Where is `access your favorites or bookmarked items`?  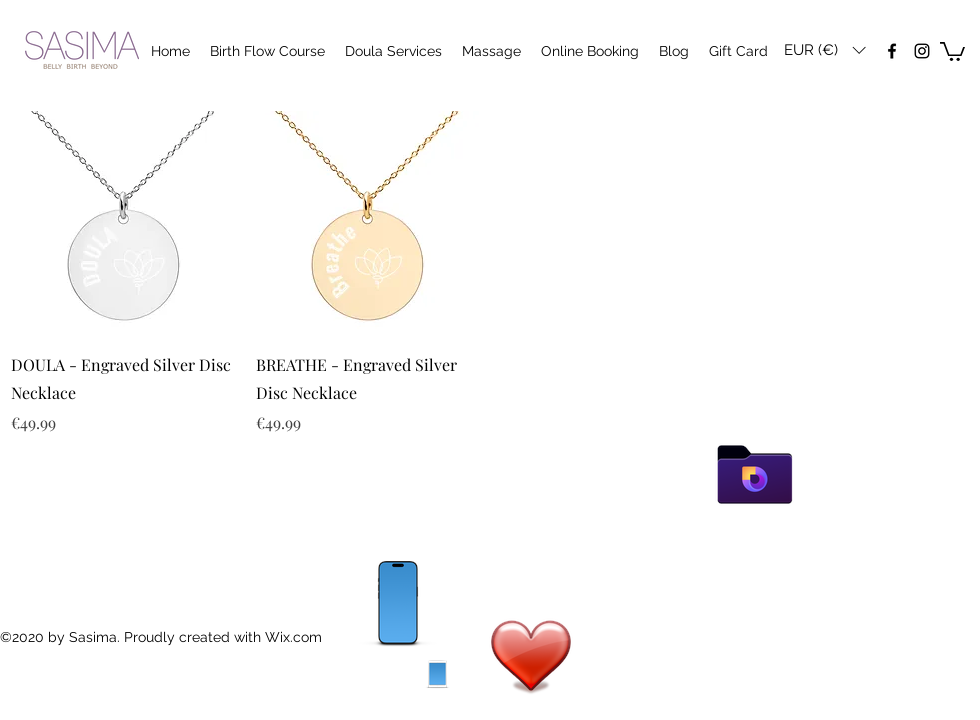
access your favorites or bookmarked items is located at coordinates (531, 651).